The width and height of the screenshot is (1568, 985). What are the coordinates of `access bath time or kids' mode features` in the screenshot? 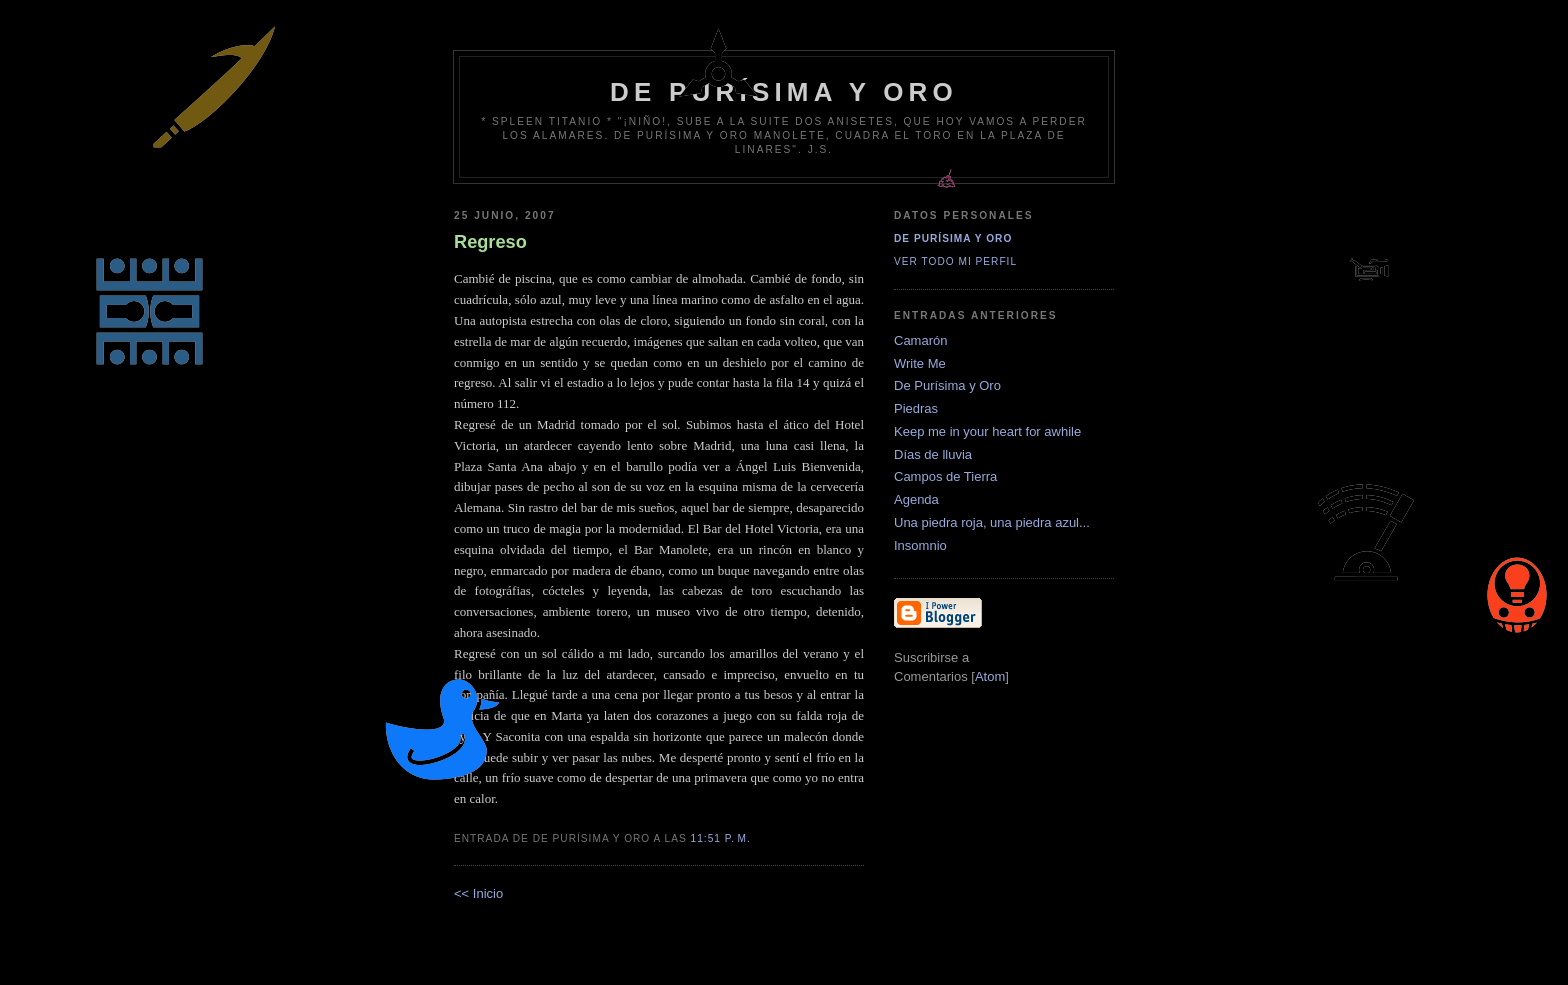 It's located at (442, 729).